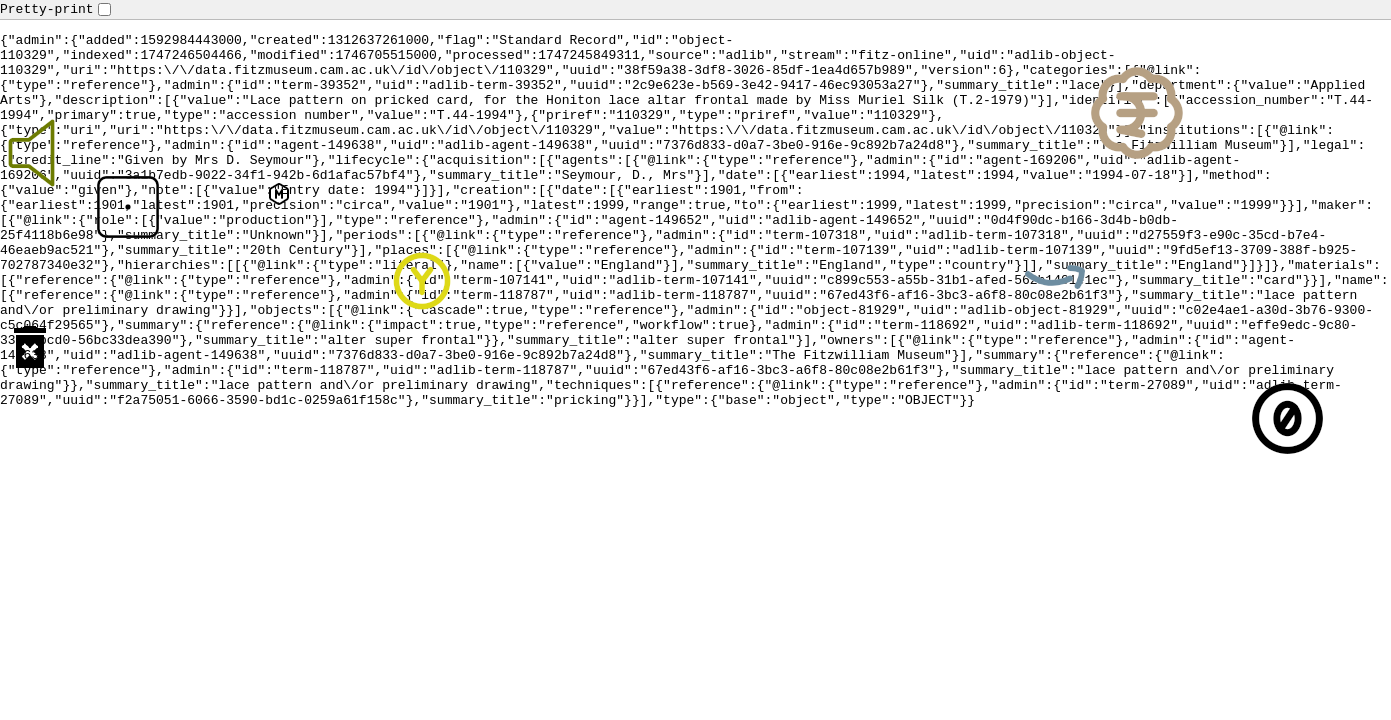 This screenshot has width=1391, height=720. What do you see at coordinates (422, 281) in the screenshot?
I see `xbox controller Y button indicator` at bounding box center [422, 281].